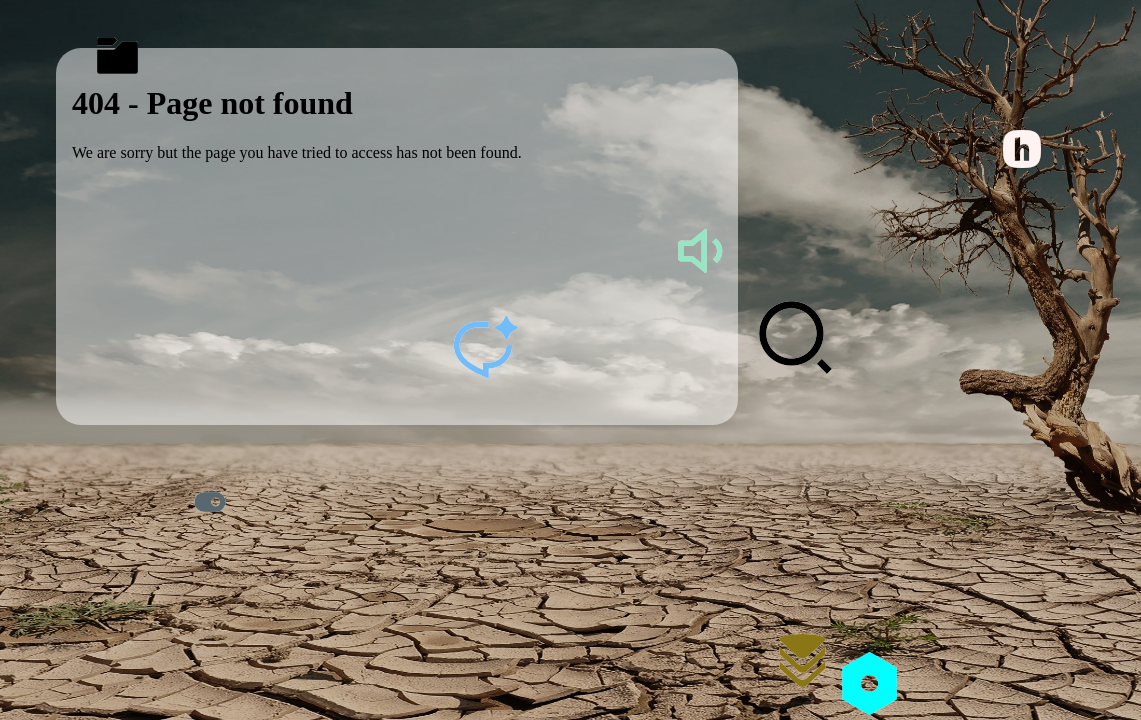 This screenshot has height=720, width=1141. I want to click on decrease audio volume, so click(699, 251).